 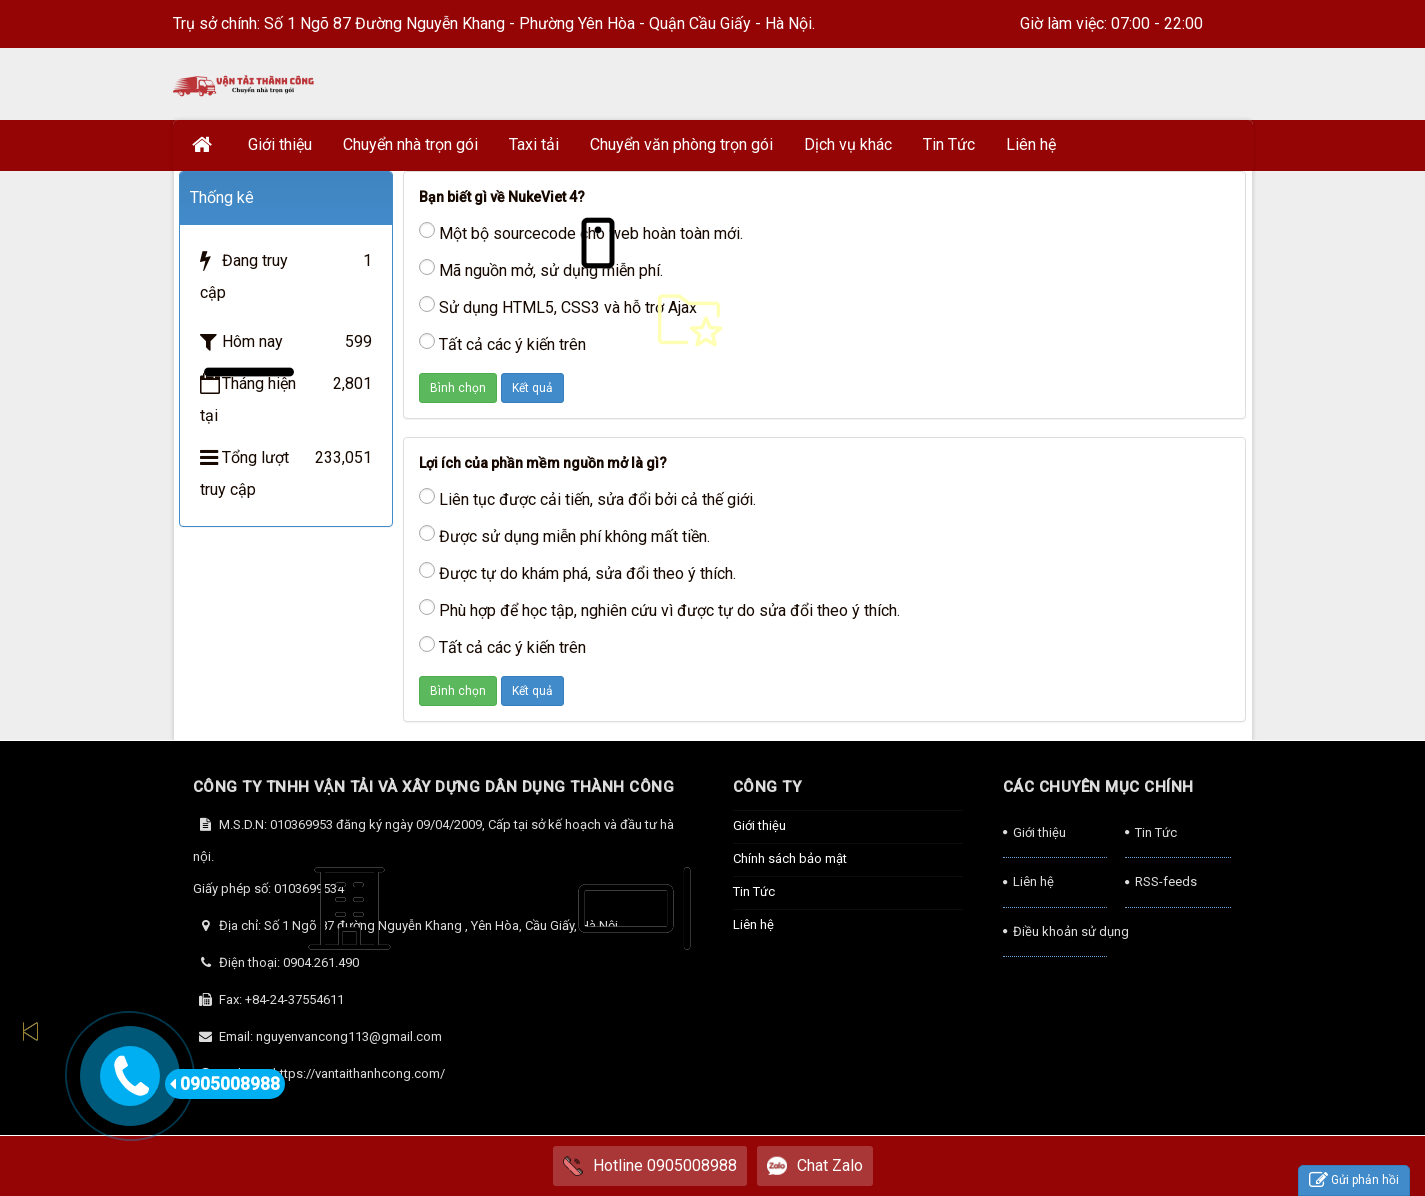 What do you see at coordinates (30, 1031) in the screenshot?
I see `skip to previous track` at bounding box center [30, 1031].